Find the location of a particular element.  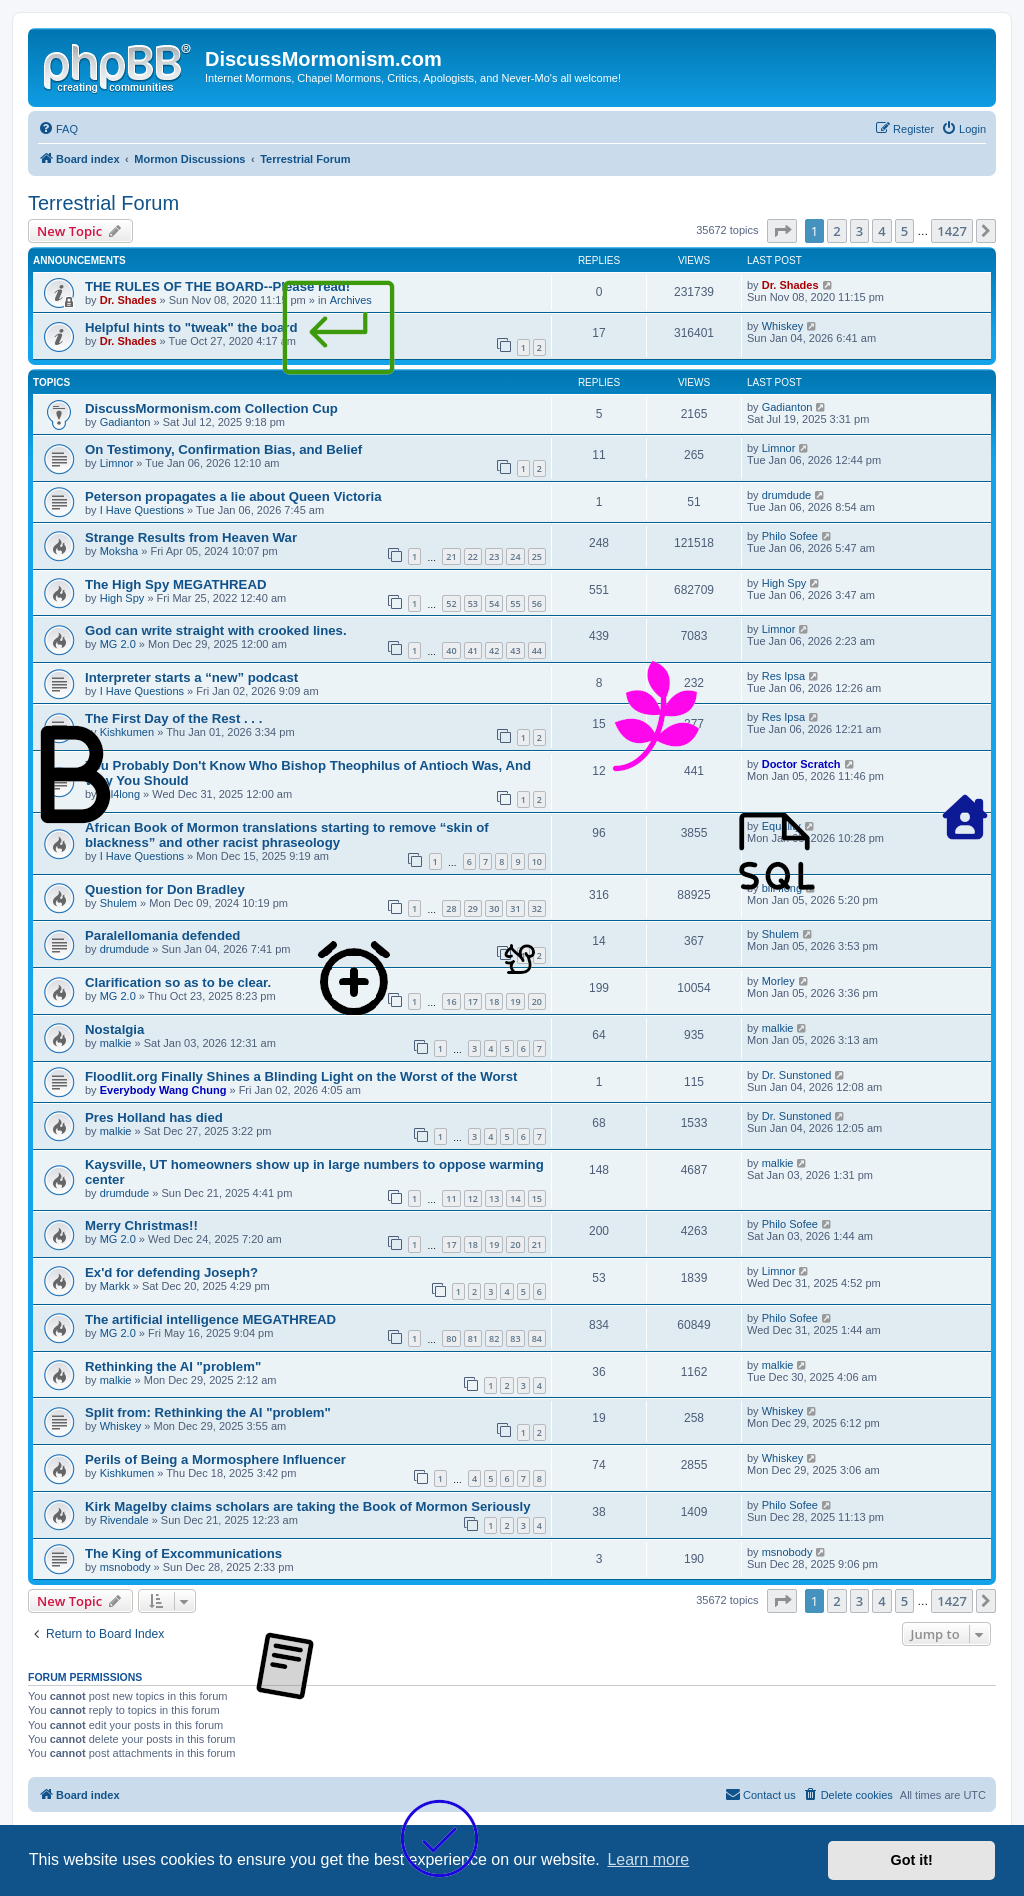

confirms a completed action or task is located at coordinates (439, 1838).